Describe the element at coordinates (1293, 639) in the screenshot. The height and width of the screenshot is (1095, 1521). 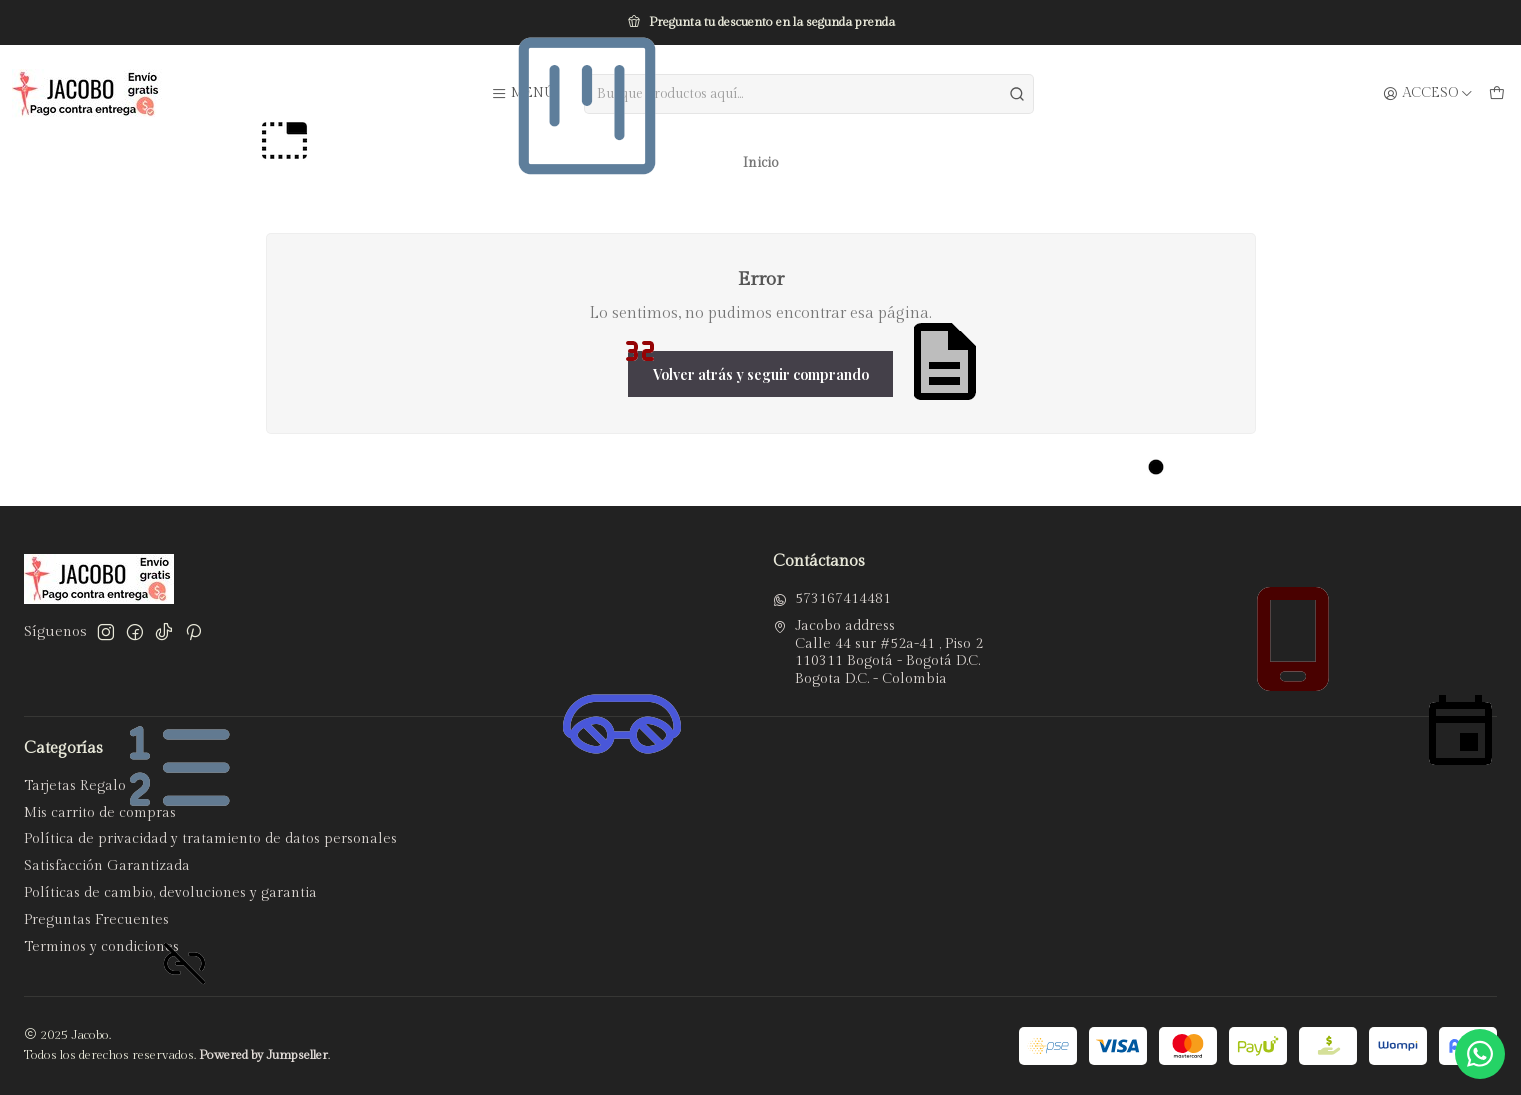
I see `view mobile device settings` at that location.